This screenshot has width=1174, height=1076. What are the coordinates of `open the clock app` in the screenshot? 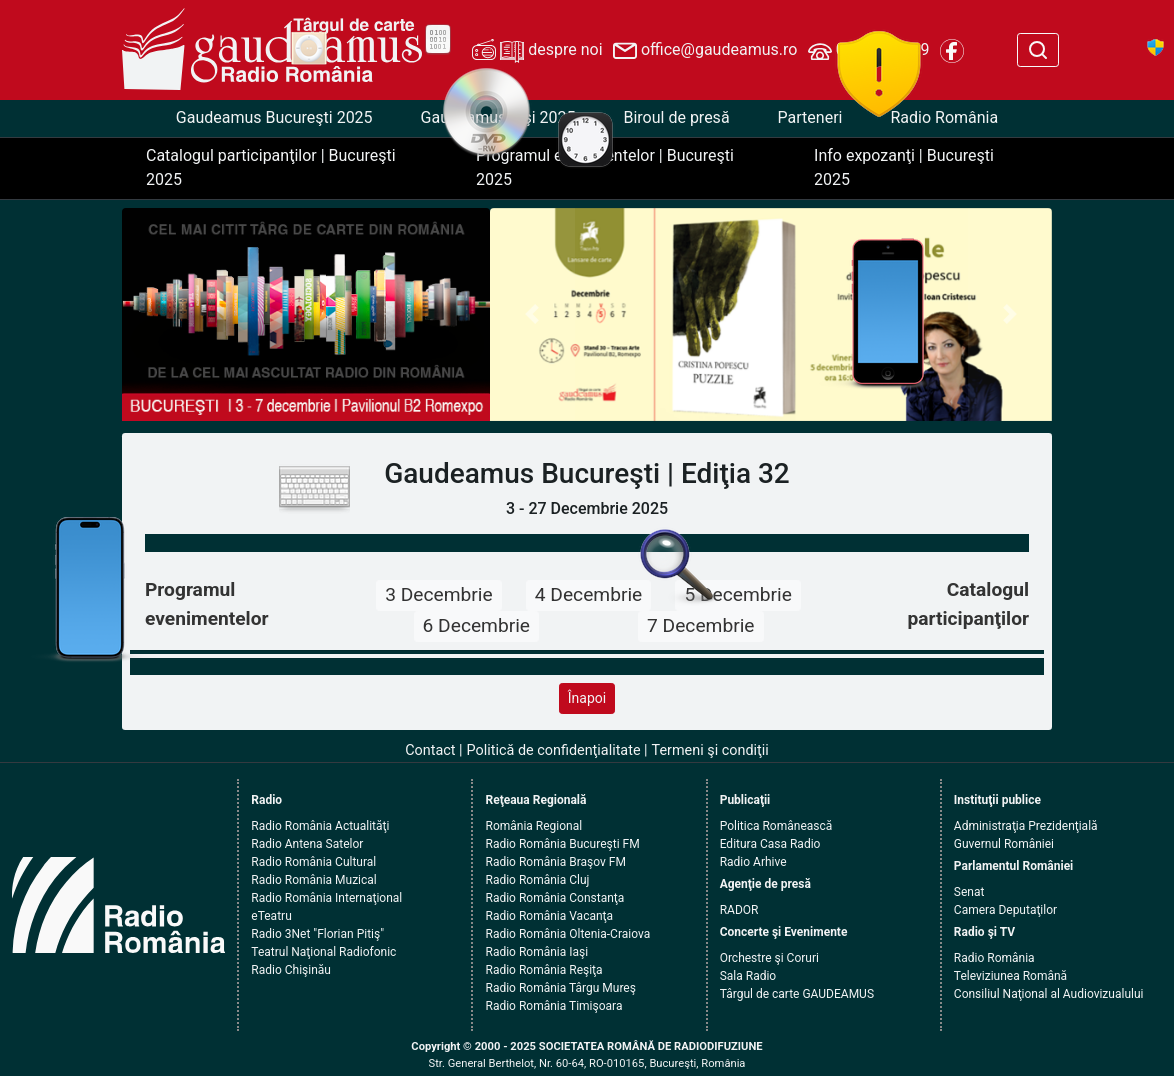 It's located at (585, 139).